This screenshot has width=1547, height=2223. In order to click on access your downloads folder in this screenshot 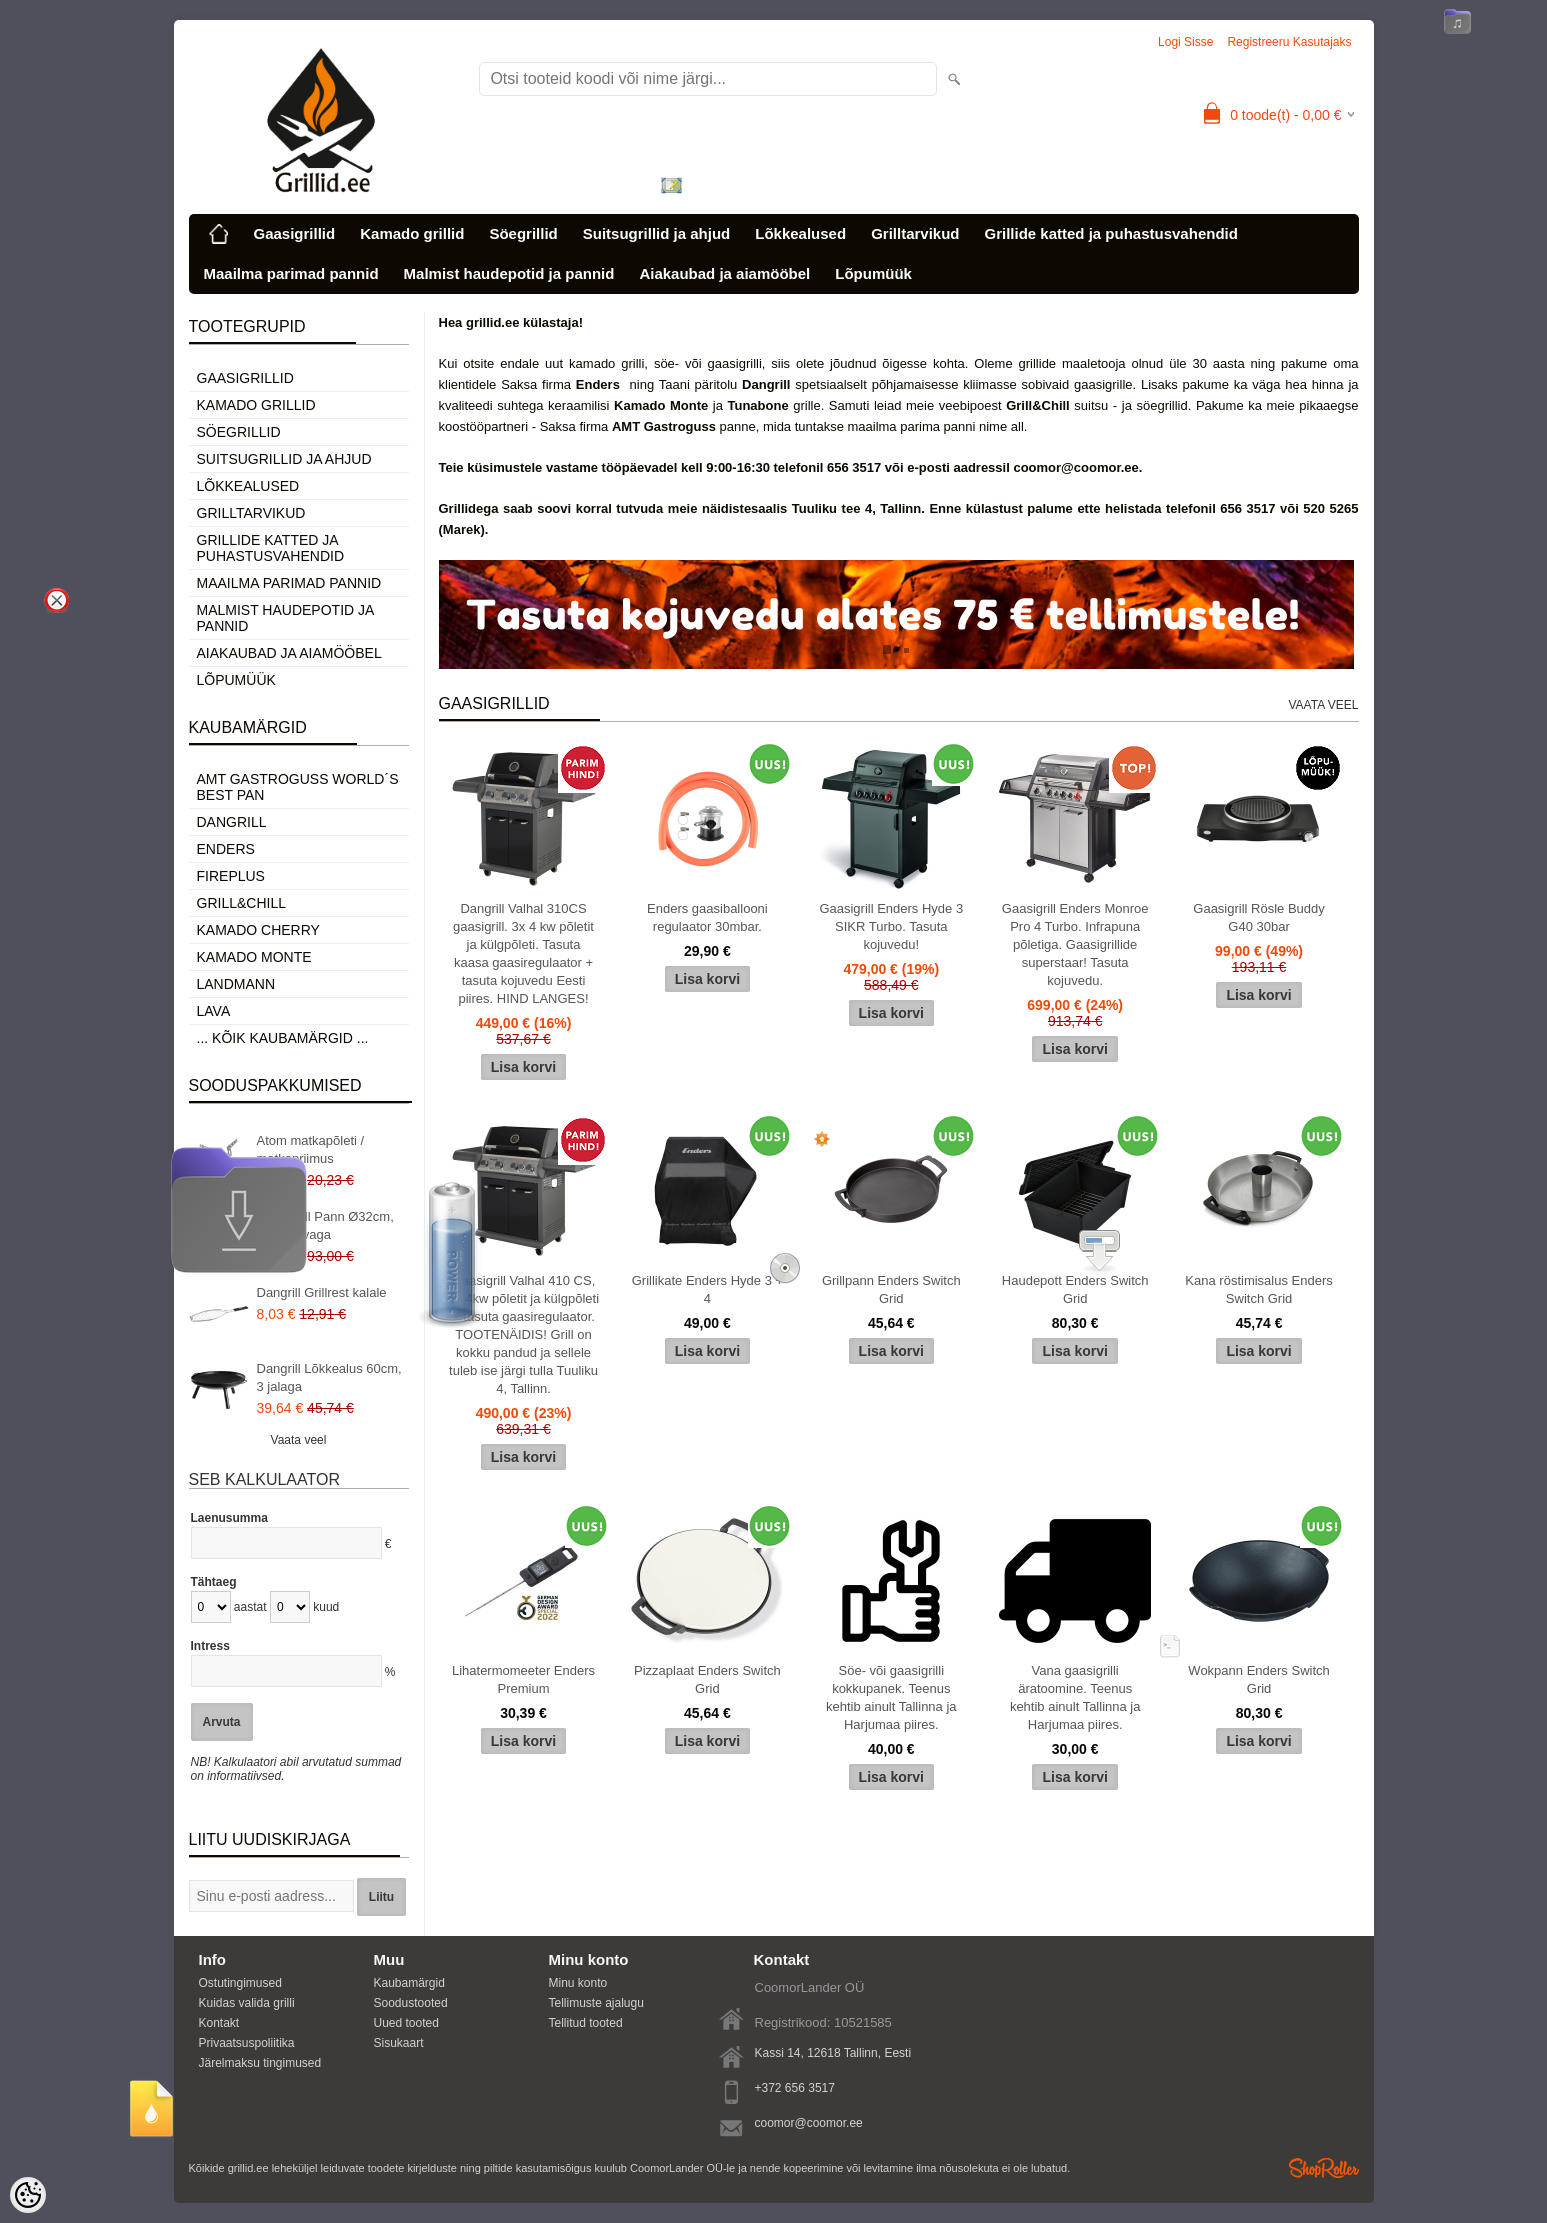, I will do `click(1099, 1250)`.